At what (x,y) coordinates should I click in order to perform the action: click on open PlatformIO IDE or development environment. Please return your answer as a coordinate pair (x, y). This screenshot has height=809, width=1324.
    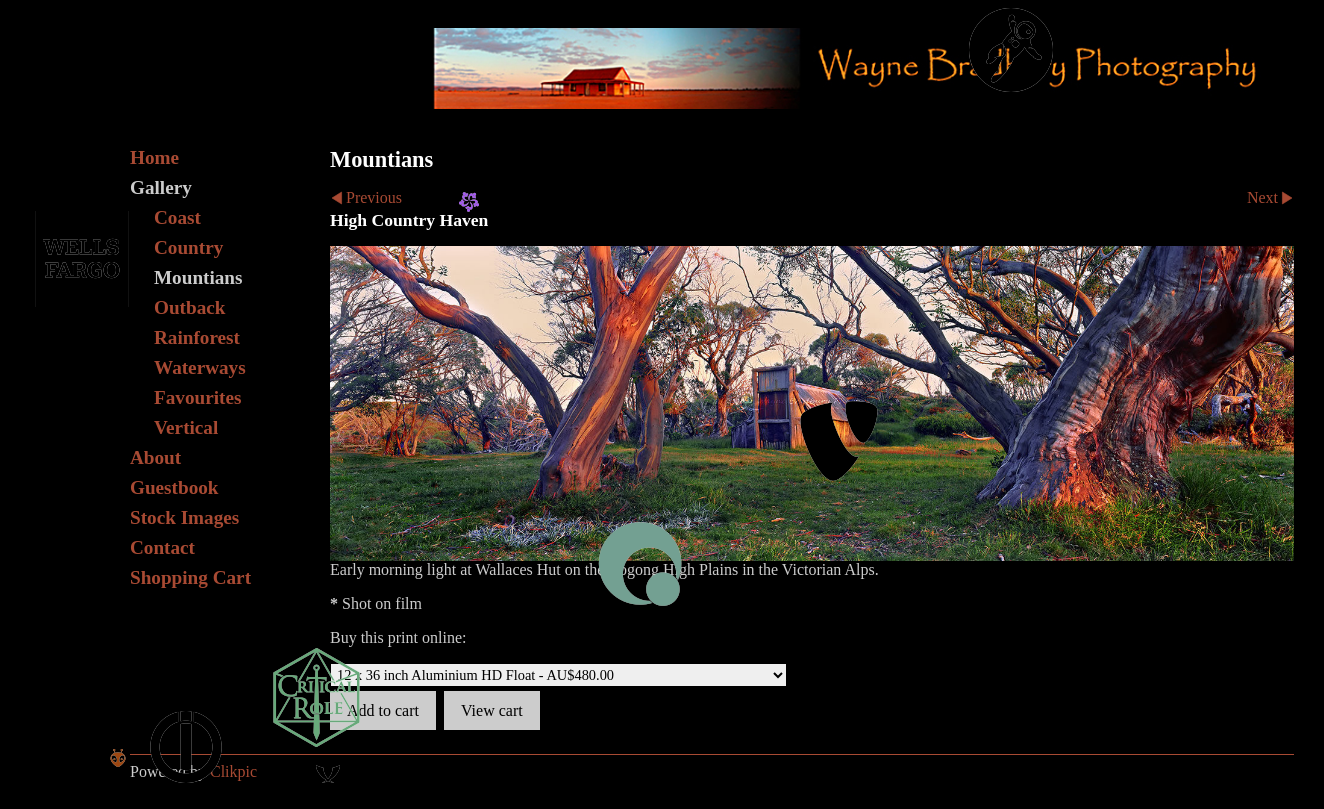
    Looking at the image, I should click on (118, 758).